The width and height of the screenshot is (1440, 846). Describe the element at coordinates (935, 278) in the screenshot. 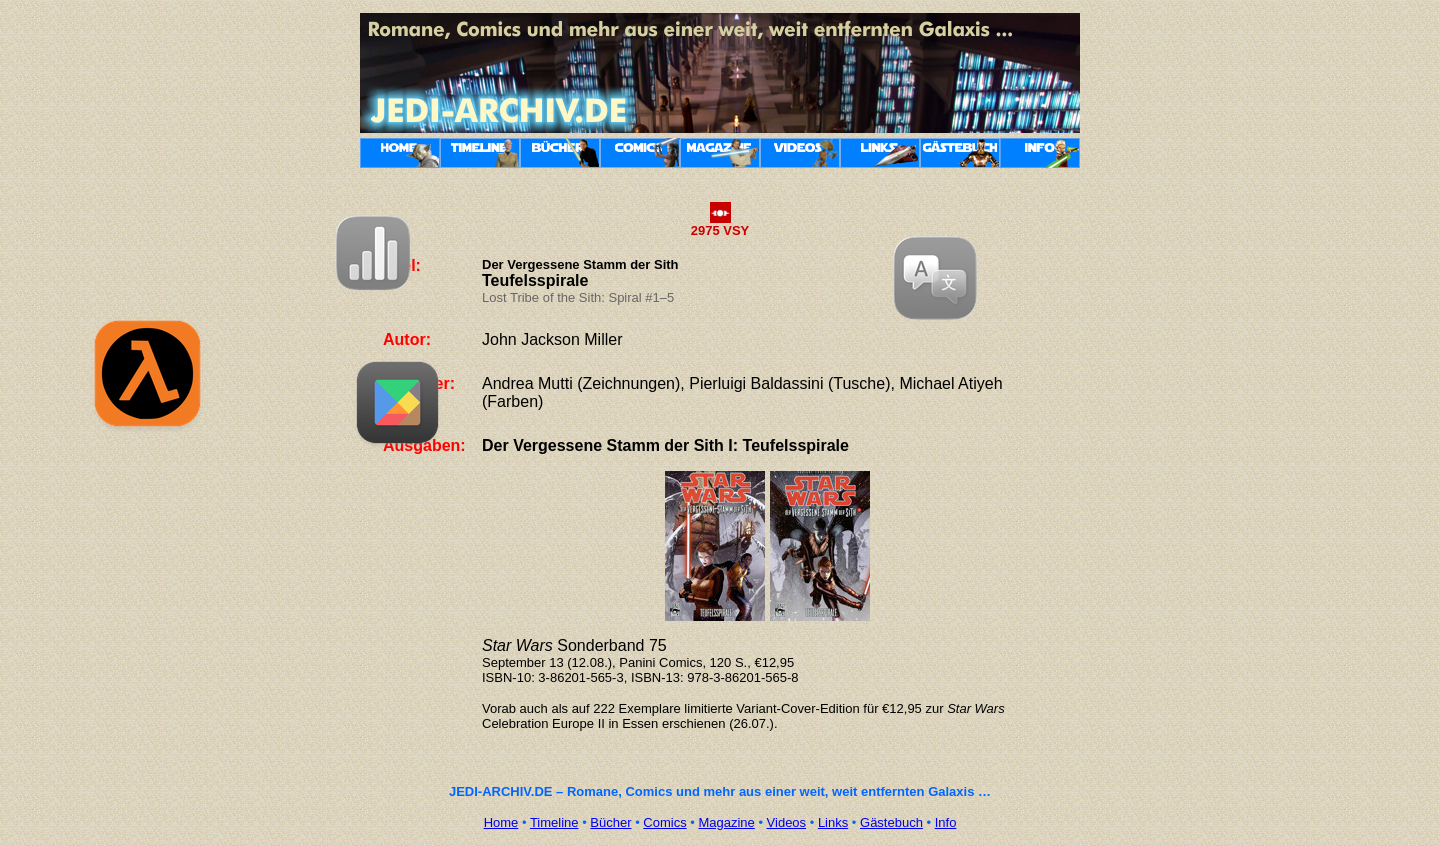

I see `open the translate app` at that location.